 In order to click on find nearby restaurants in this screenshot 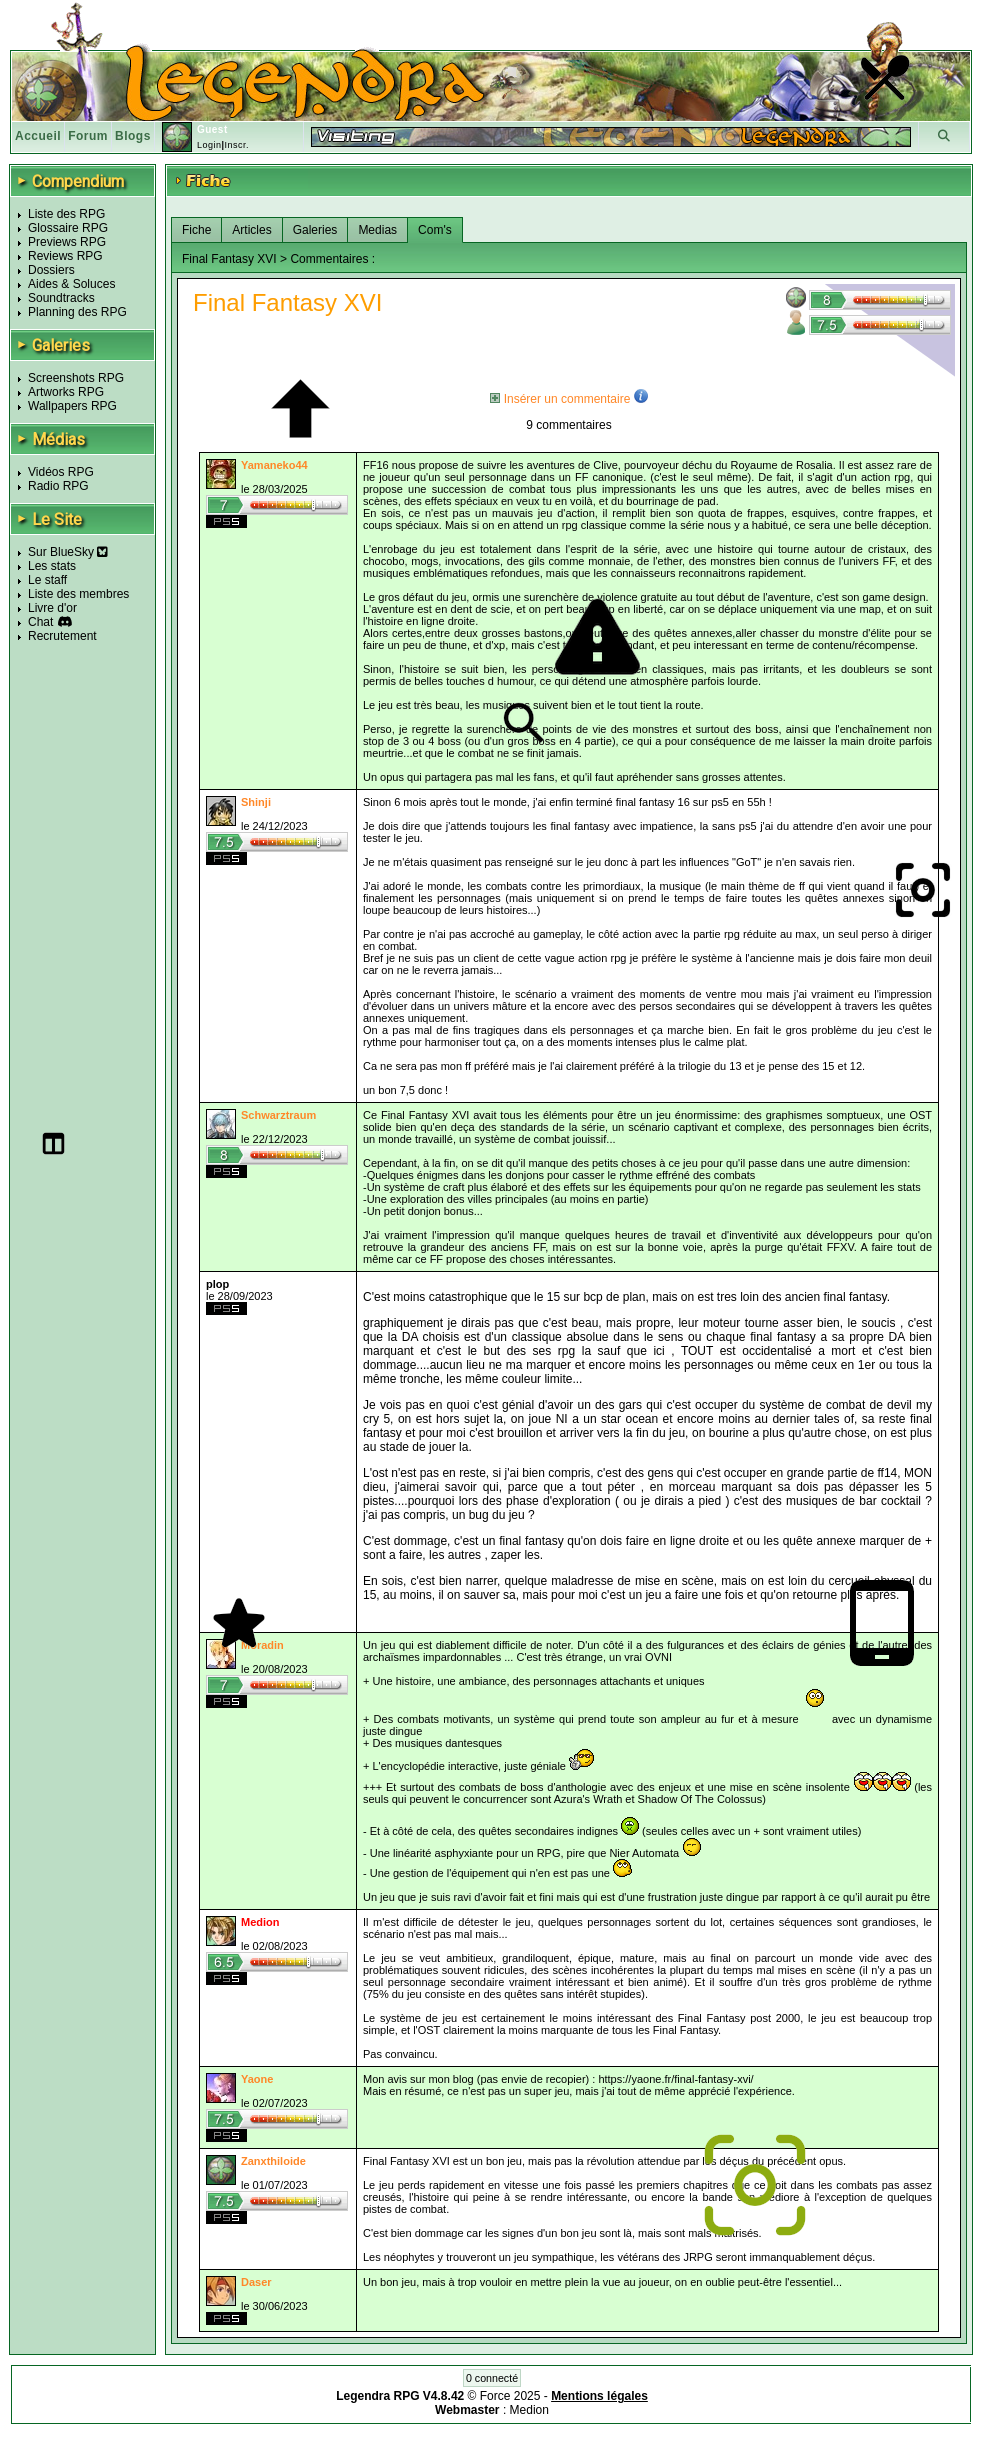, I will do `click(884, 77)`.